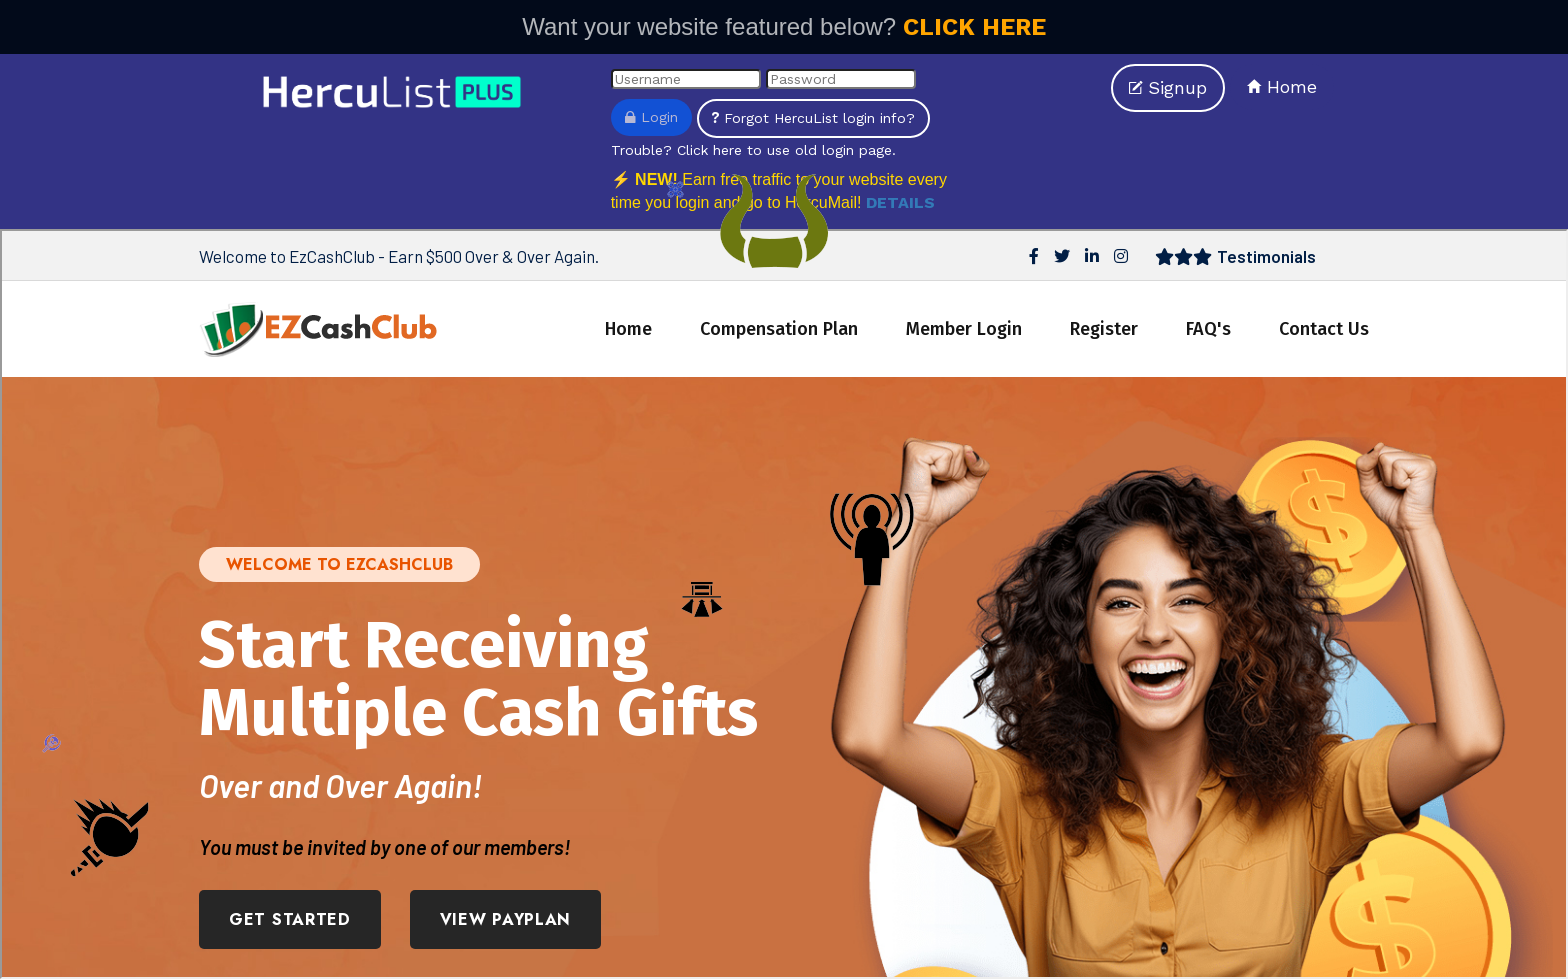  What do you see at coordinates (702, 597) in the screenshot?
I see `launch an assault on enemy fortification` at bounding box center [702, 597].